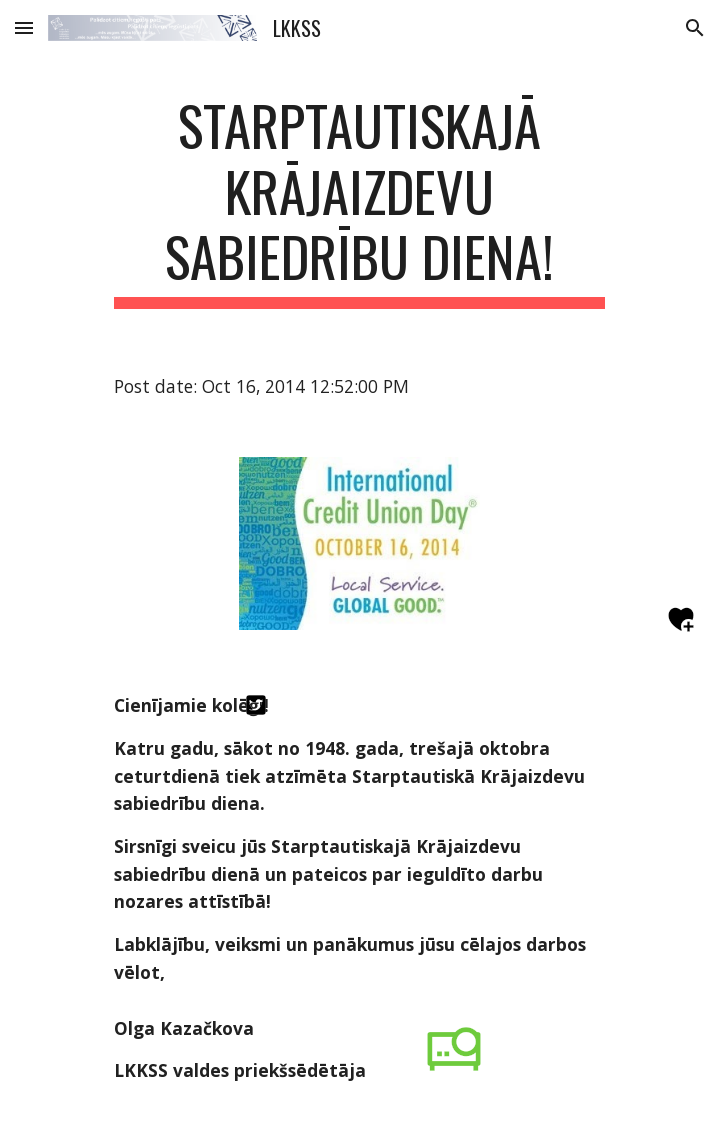 Image resolution: width=719 pixels, height=1123 pixels. What do you see at coordinates (256, 705) in the screenshot?
I see `share to Twitter` at bounding box center [256, 705].